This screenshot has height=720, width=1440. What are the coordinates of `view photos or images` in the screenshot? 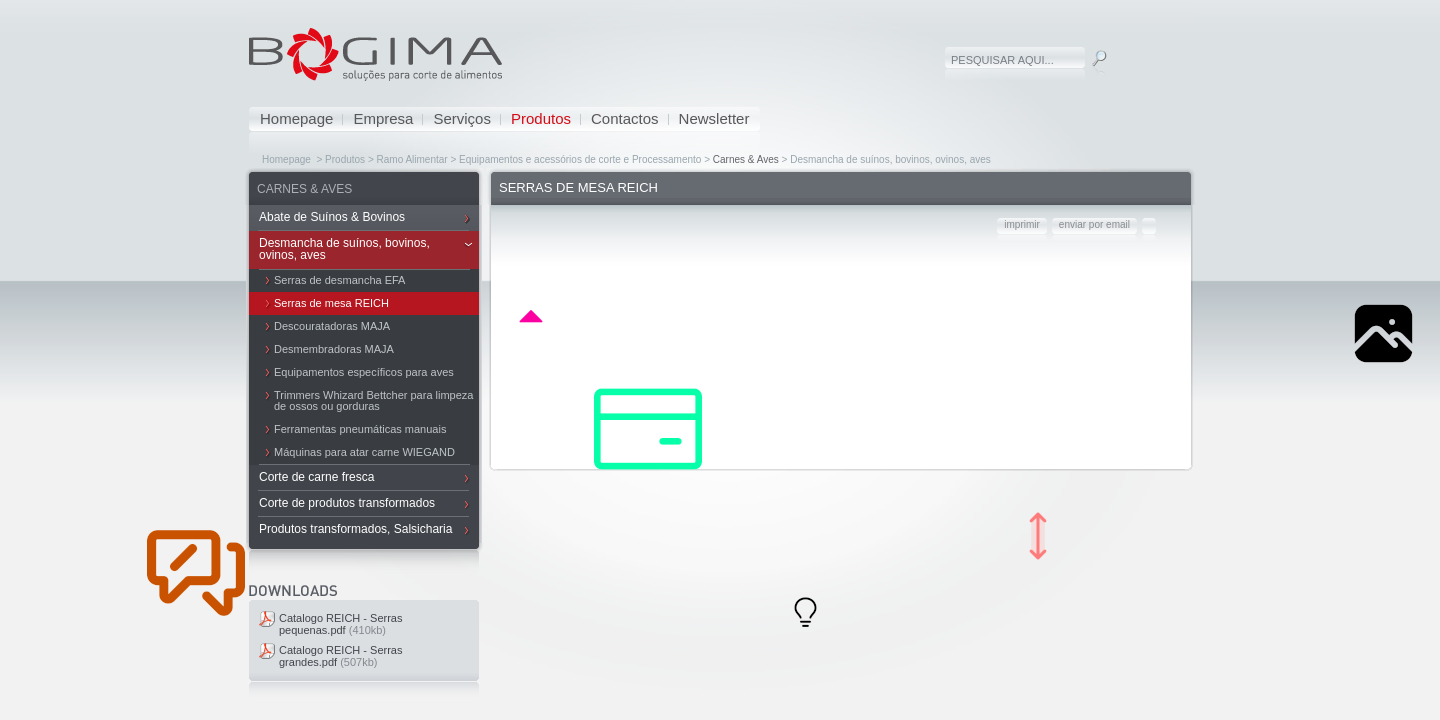 It's located at (1383, 333).